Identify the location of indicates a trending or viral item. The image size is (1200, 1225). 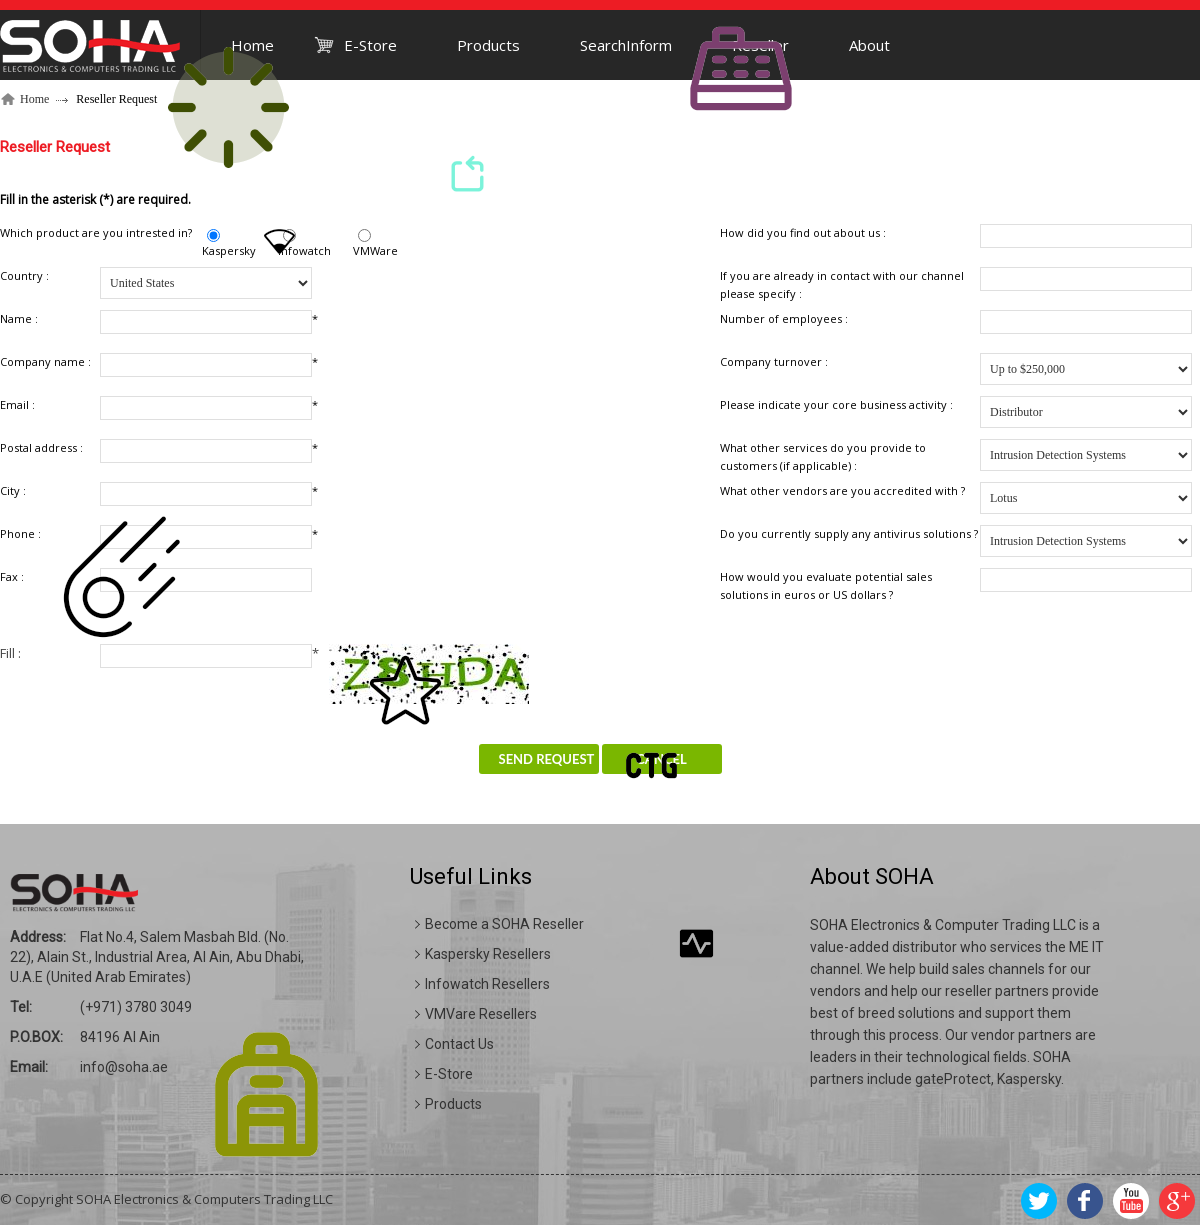
(122, 579).